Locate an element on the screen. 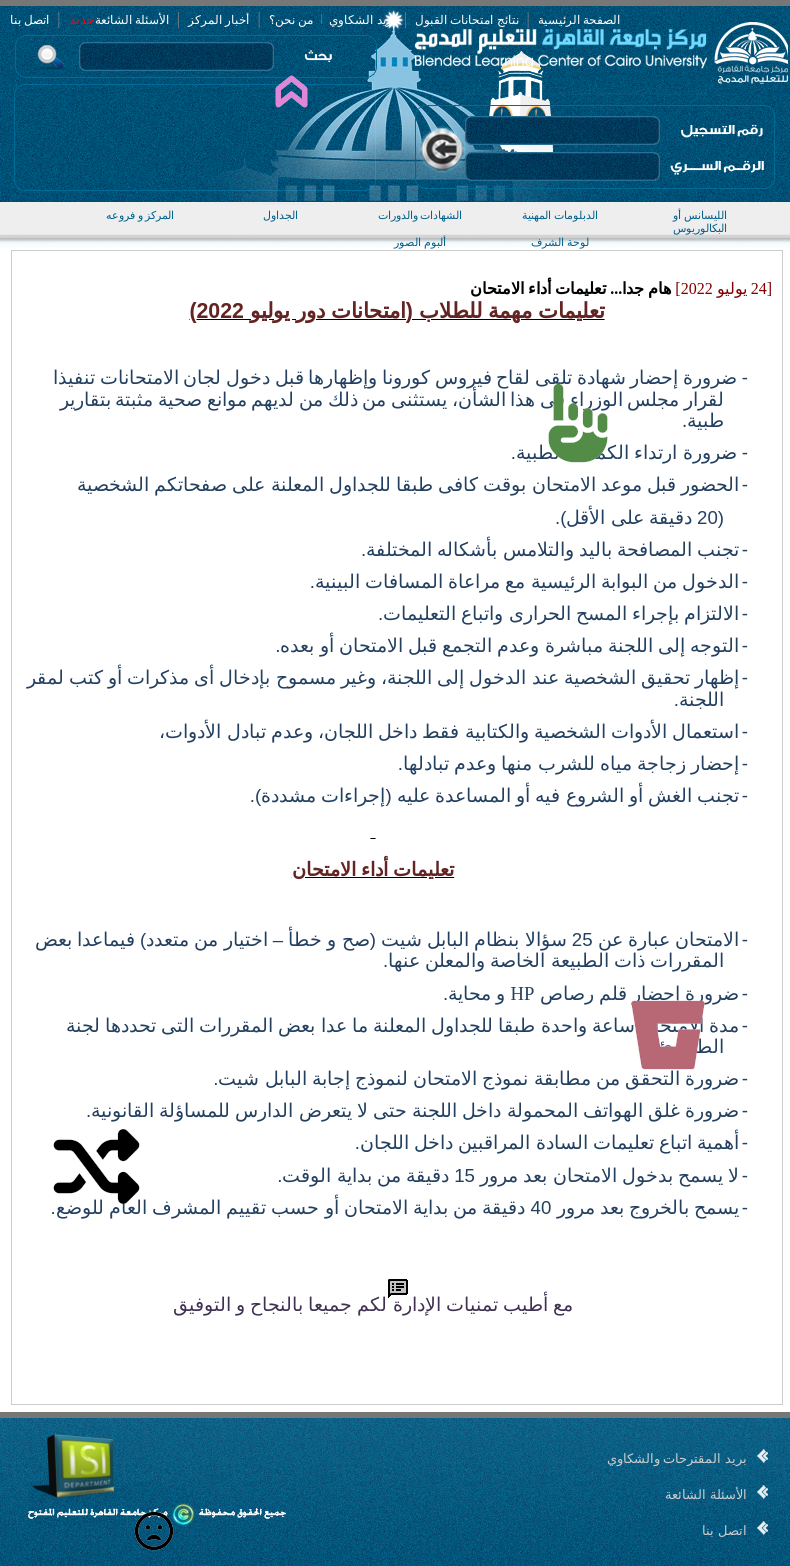  link to Bitbucket repository is located at coordinates (668, 1035).